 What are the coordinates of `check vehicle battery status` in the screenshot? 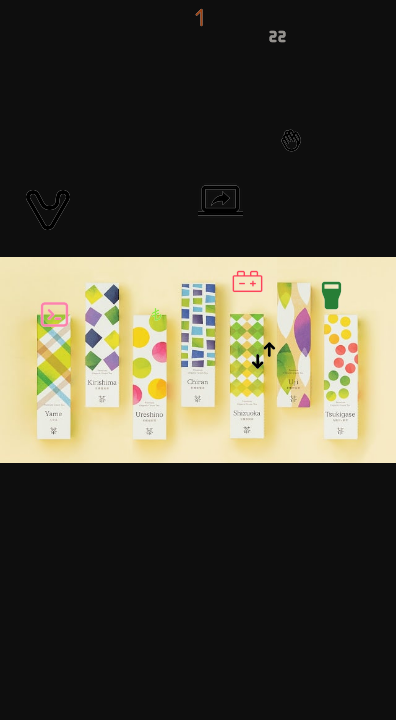 It's located at (247, 282).